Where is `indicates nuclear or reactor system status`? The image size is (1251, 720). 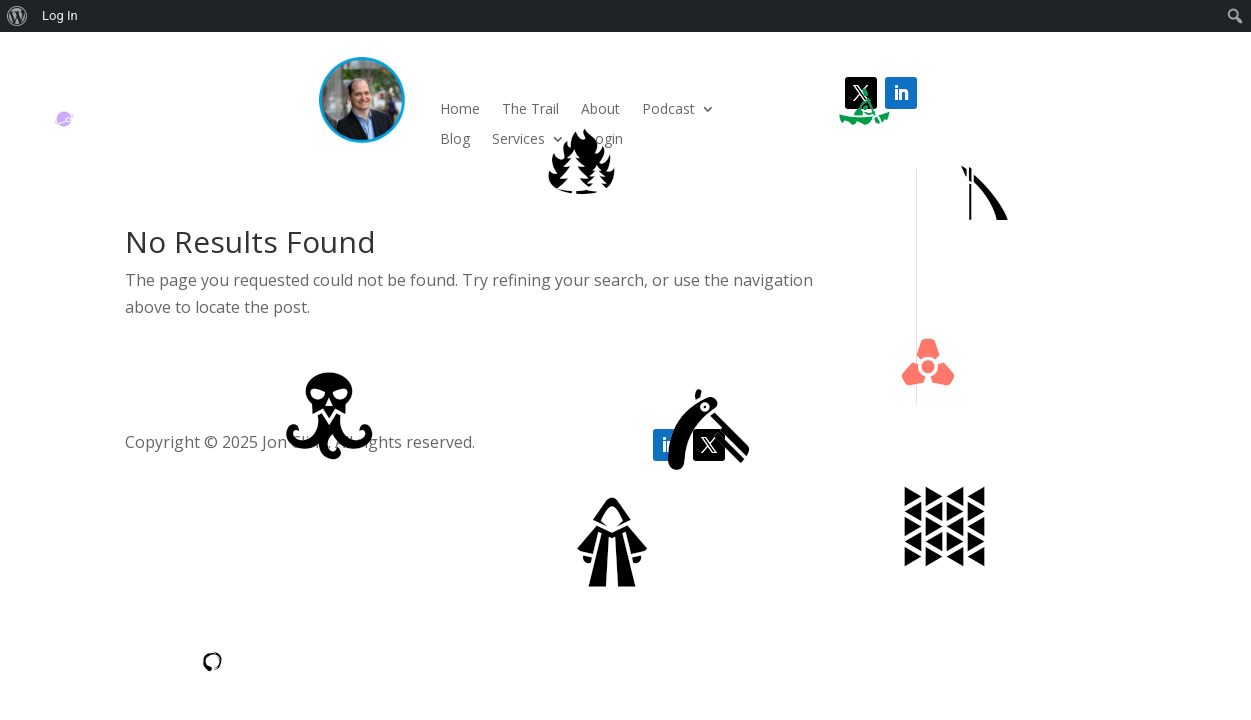 indicates nuclear or reactor system status is located at coordinates (928, 362).